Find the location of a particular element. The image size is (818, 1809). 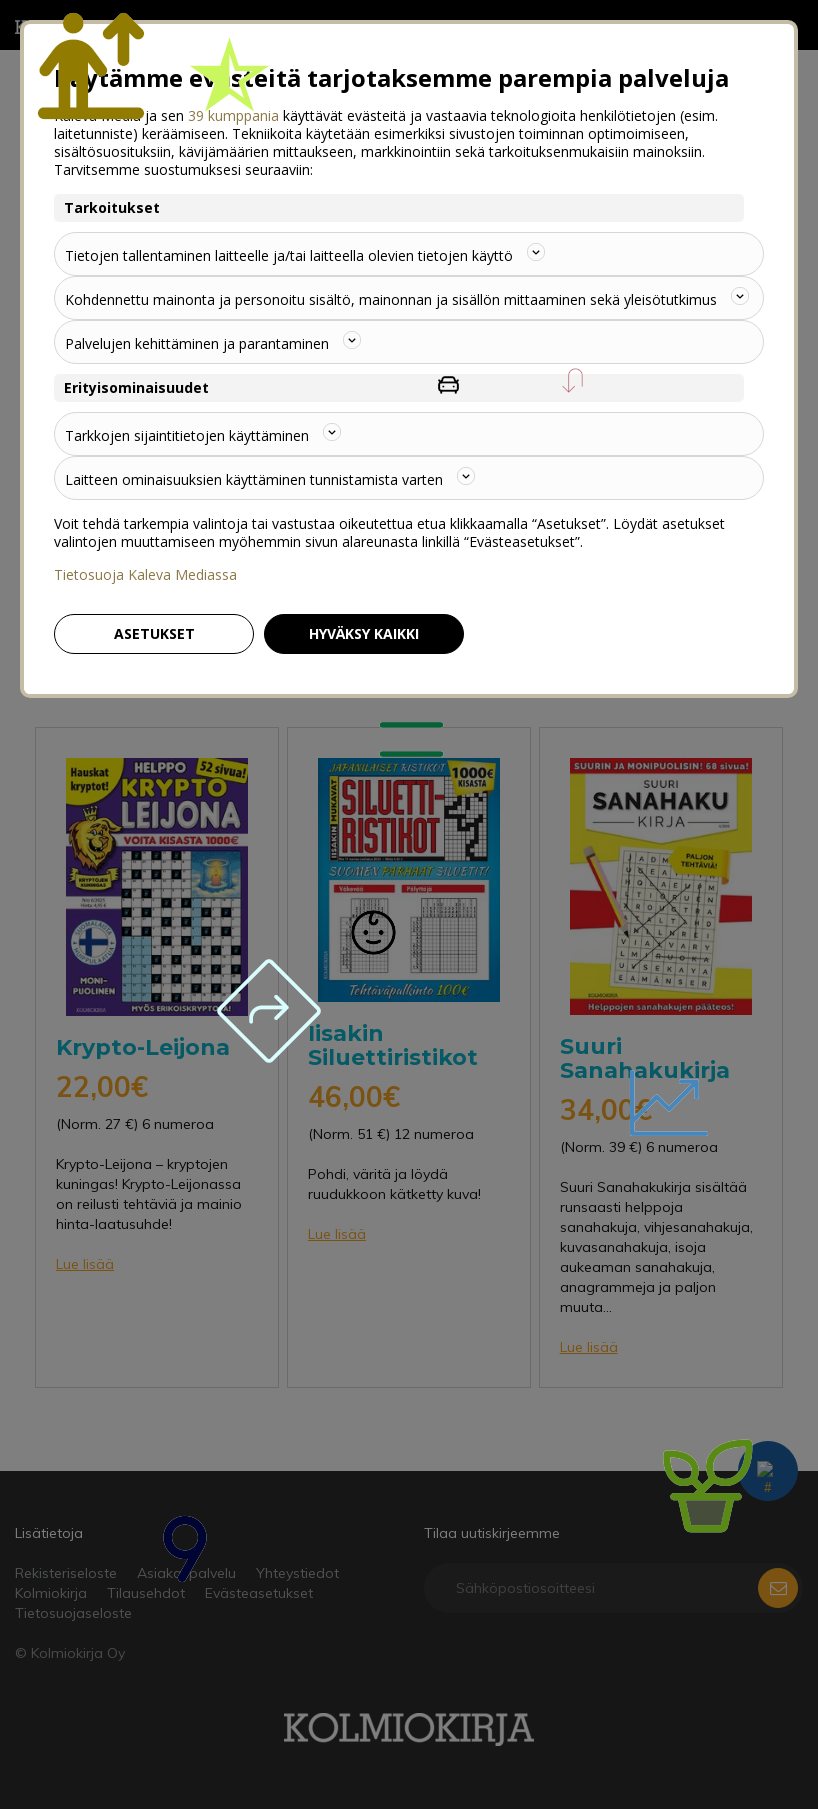

view analytics or performance trends is located at coordinates (669, 1103).